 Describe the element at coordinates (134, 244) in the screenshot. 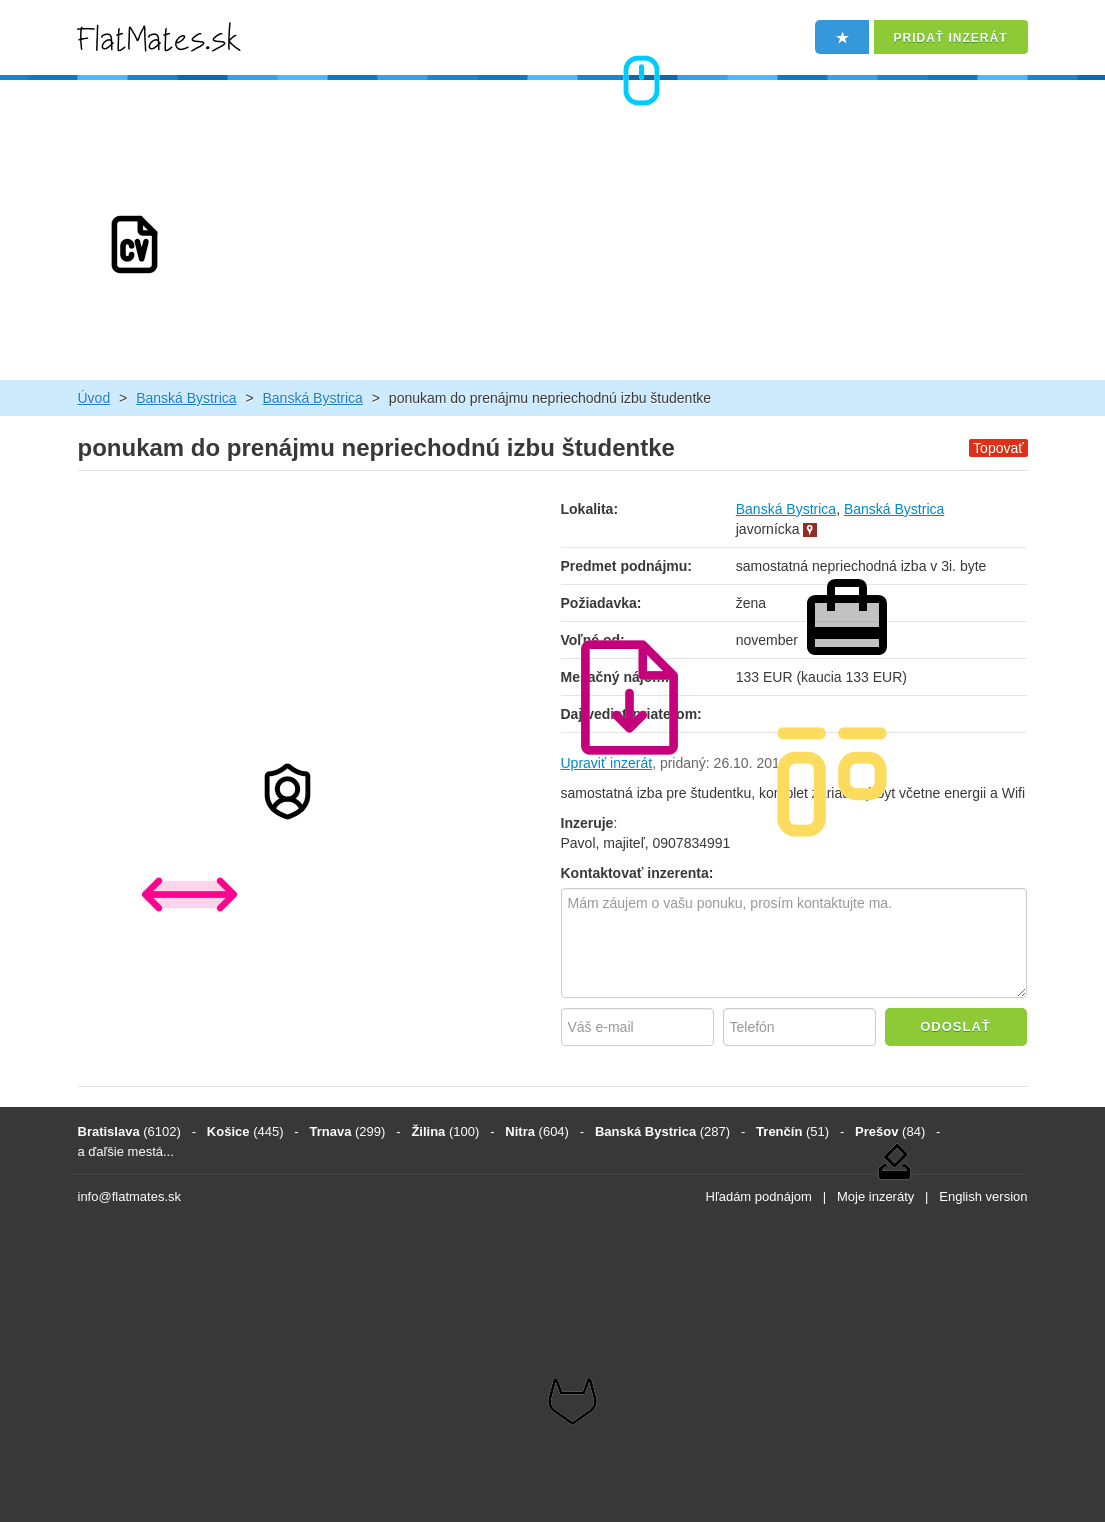

I see `view or upload your resume` at that location.